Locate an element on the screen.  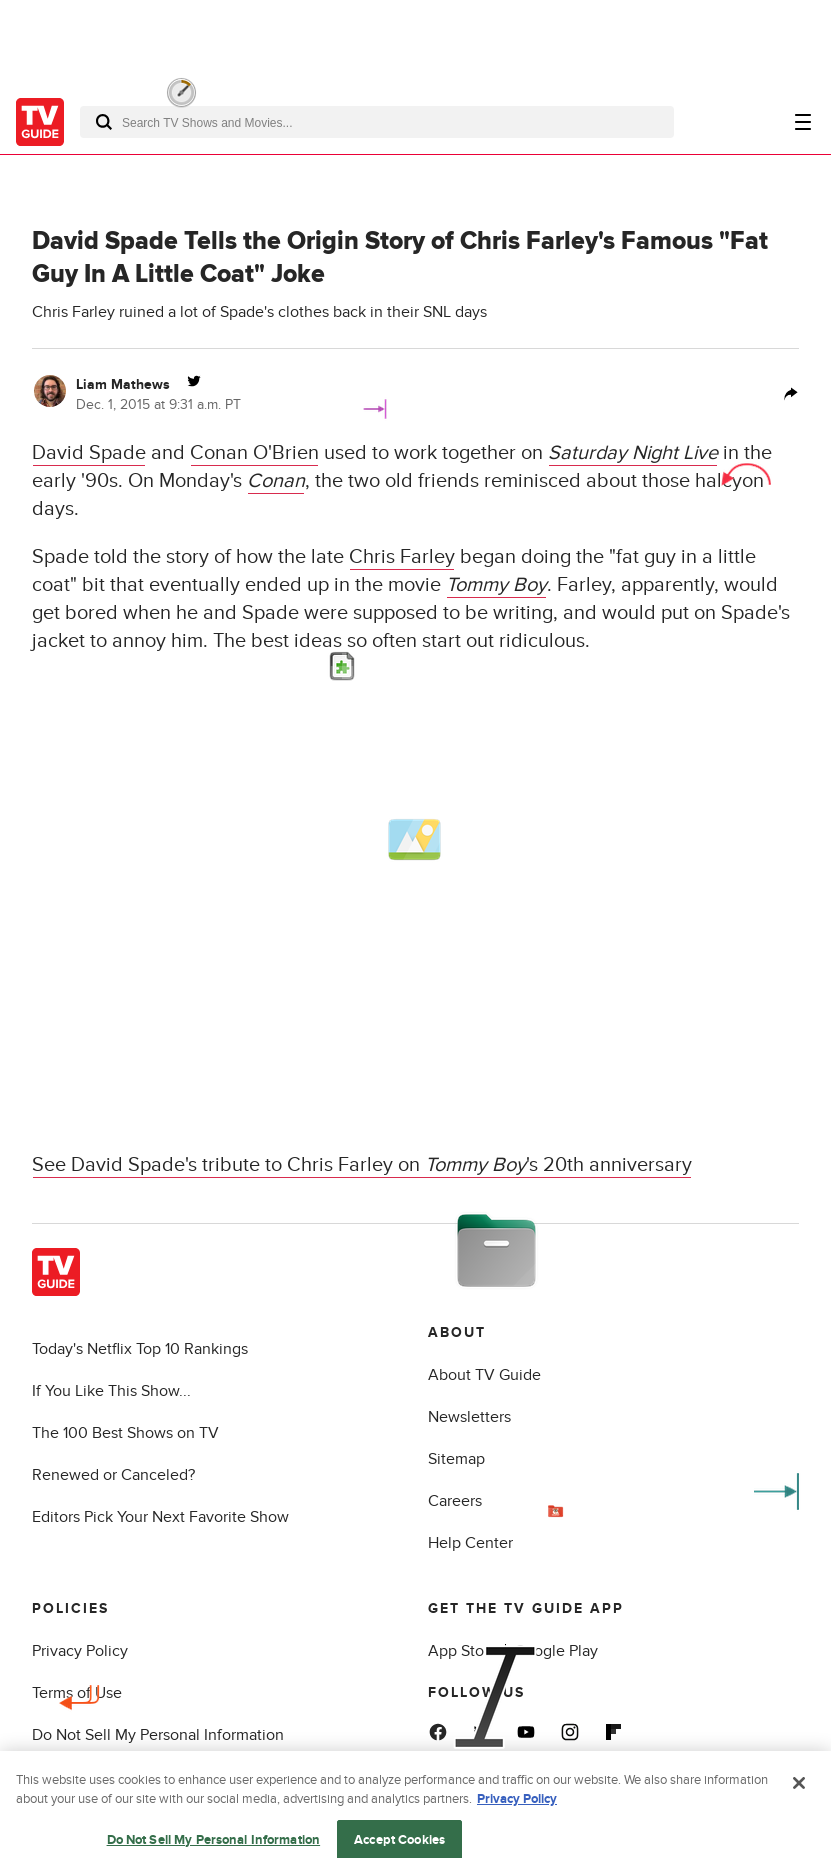
jump to the last item in a list is located at coordinates (776, 1491).